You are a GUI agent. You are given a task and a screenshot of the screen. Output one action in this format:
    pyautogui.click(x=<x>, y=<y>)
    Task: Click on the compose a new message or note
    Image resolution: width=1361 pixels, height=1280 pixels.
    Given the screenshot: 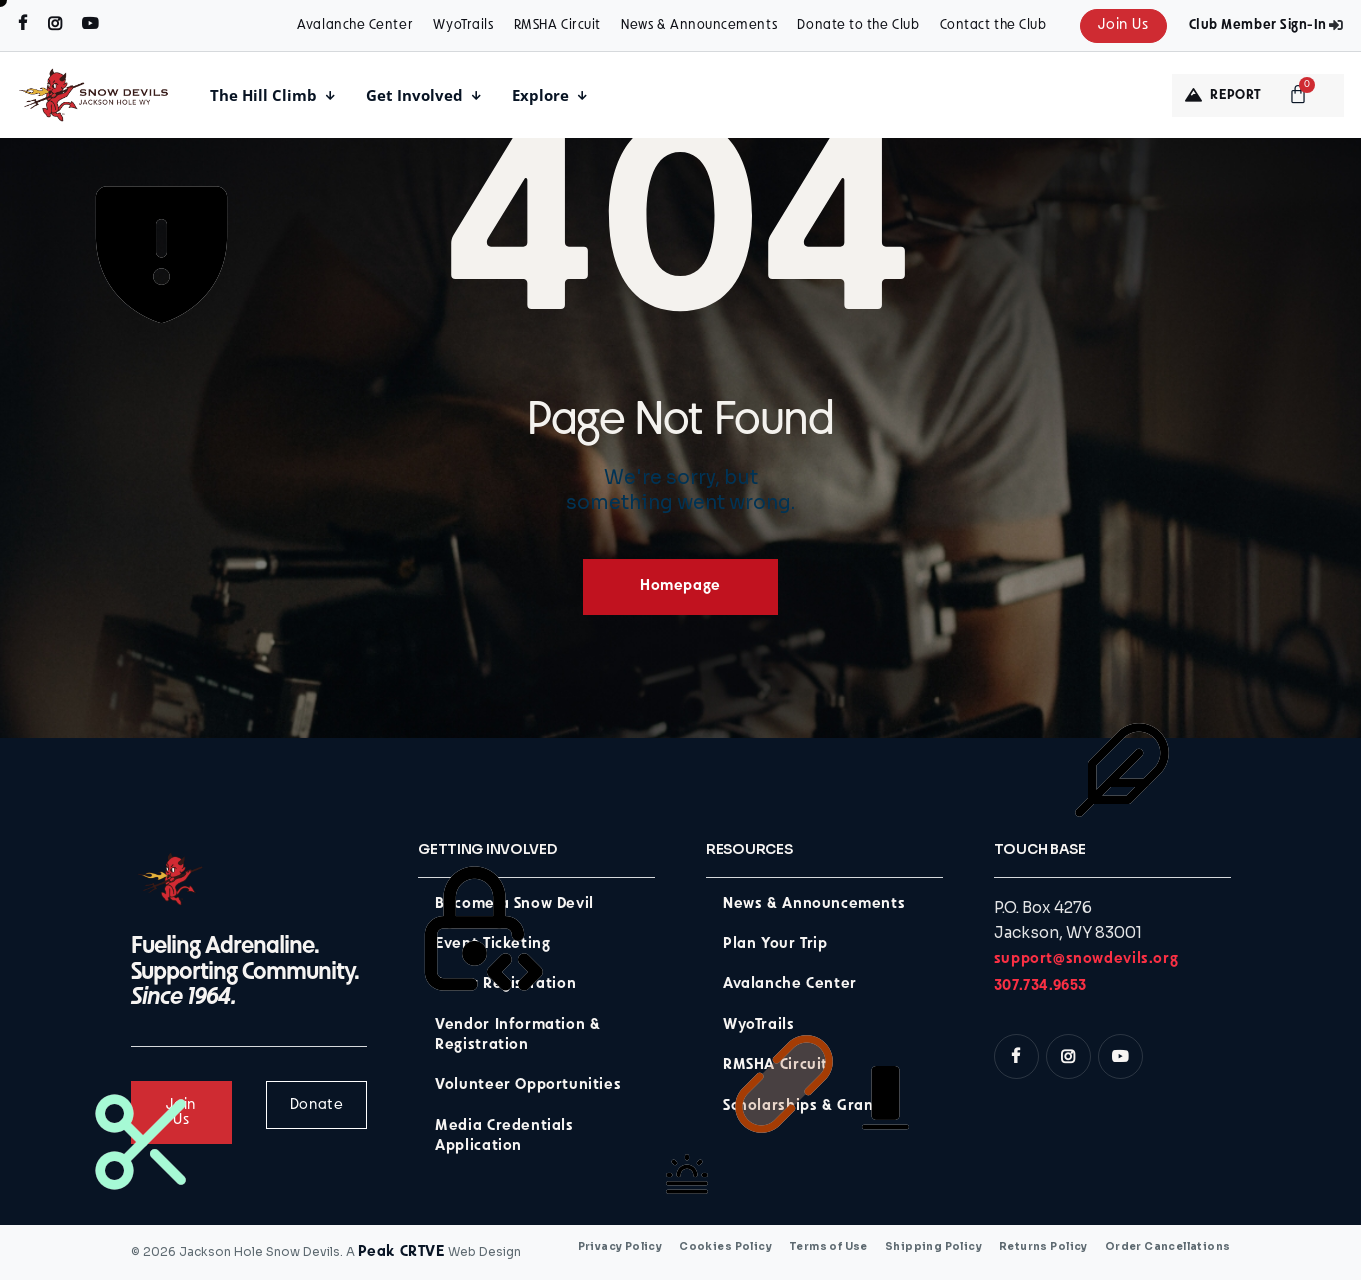 What is the action you would take?
    pyautogui.click(x=1122, y=770)
    